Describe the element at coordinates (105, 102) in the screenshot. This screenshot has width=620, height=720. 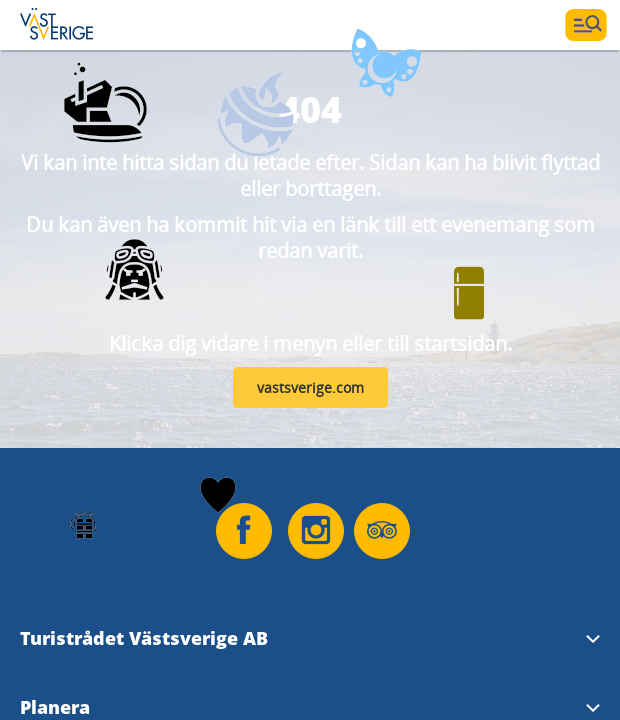
I see `select mini-submarine vehicle or unit` at that location.